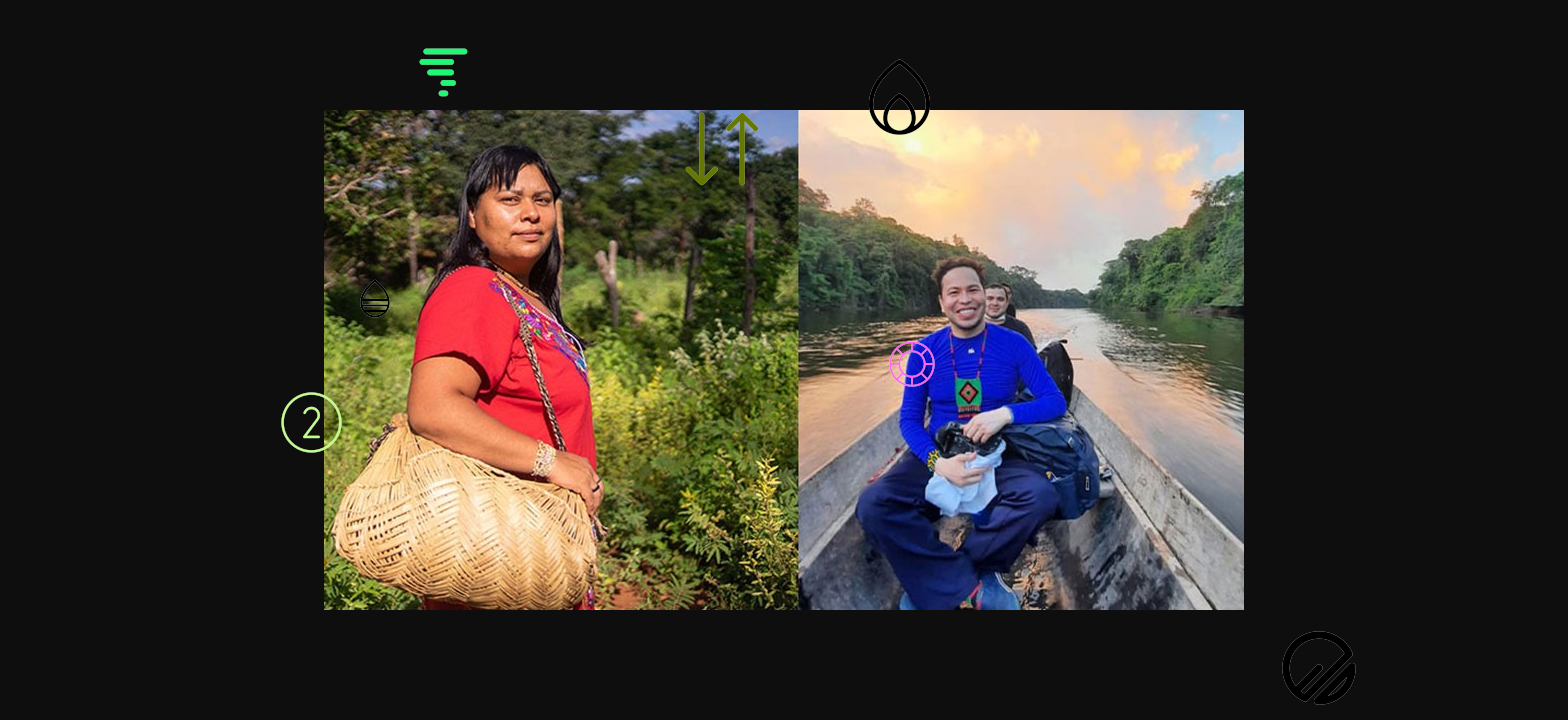 This screenshot has height=720, width=1568. I want to click on indicates trending or popular content, so click(899, 98).